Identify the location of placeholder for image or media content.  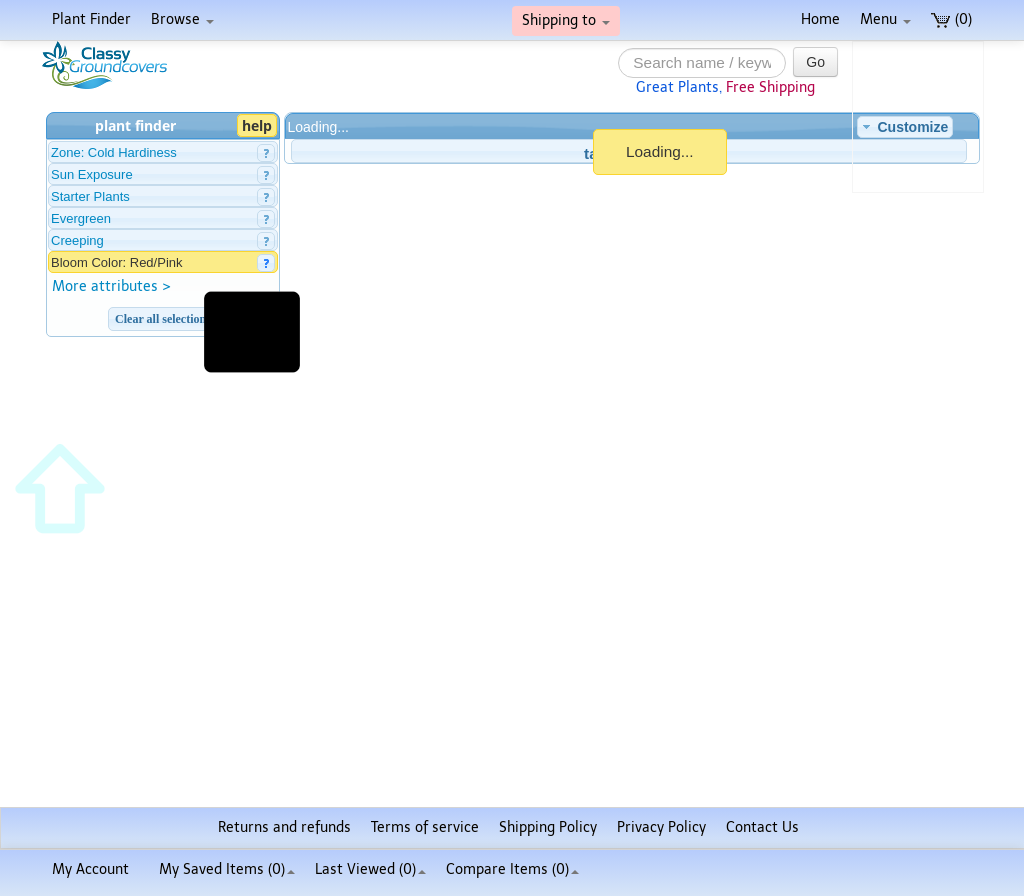
(252, 332).